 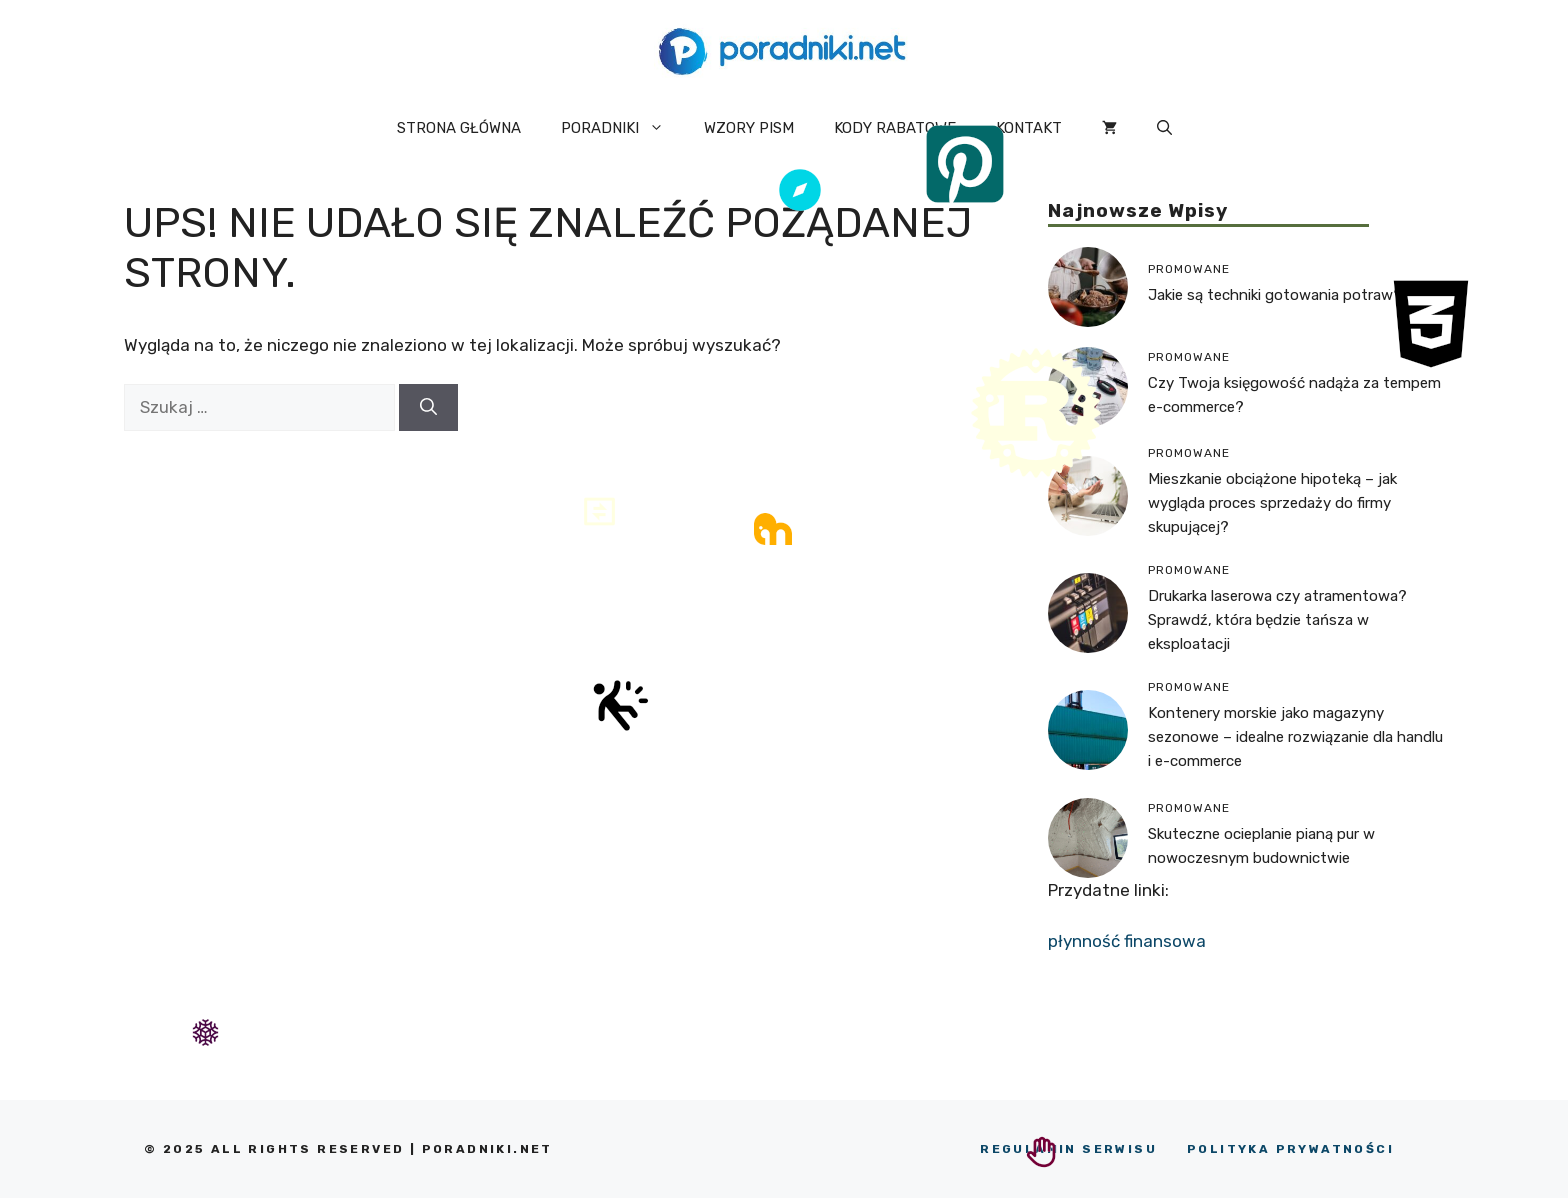 I want to click on rust programming language logo, so click(x=1036, y=413).